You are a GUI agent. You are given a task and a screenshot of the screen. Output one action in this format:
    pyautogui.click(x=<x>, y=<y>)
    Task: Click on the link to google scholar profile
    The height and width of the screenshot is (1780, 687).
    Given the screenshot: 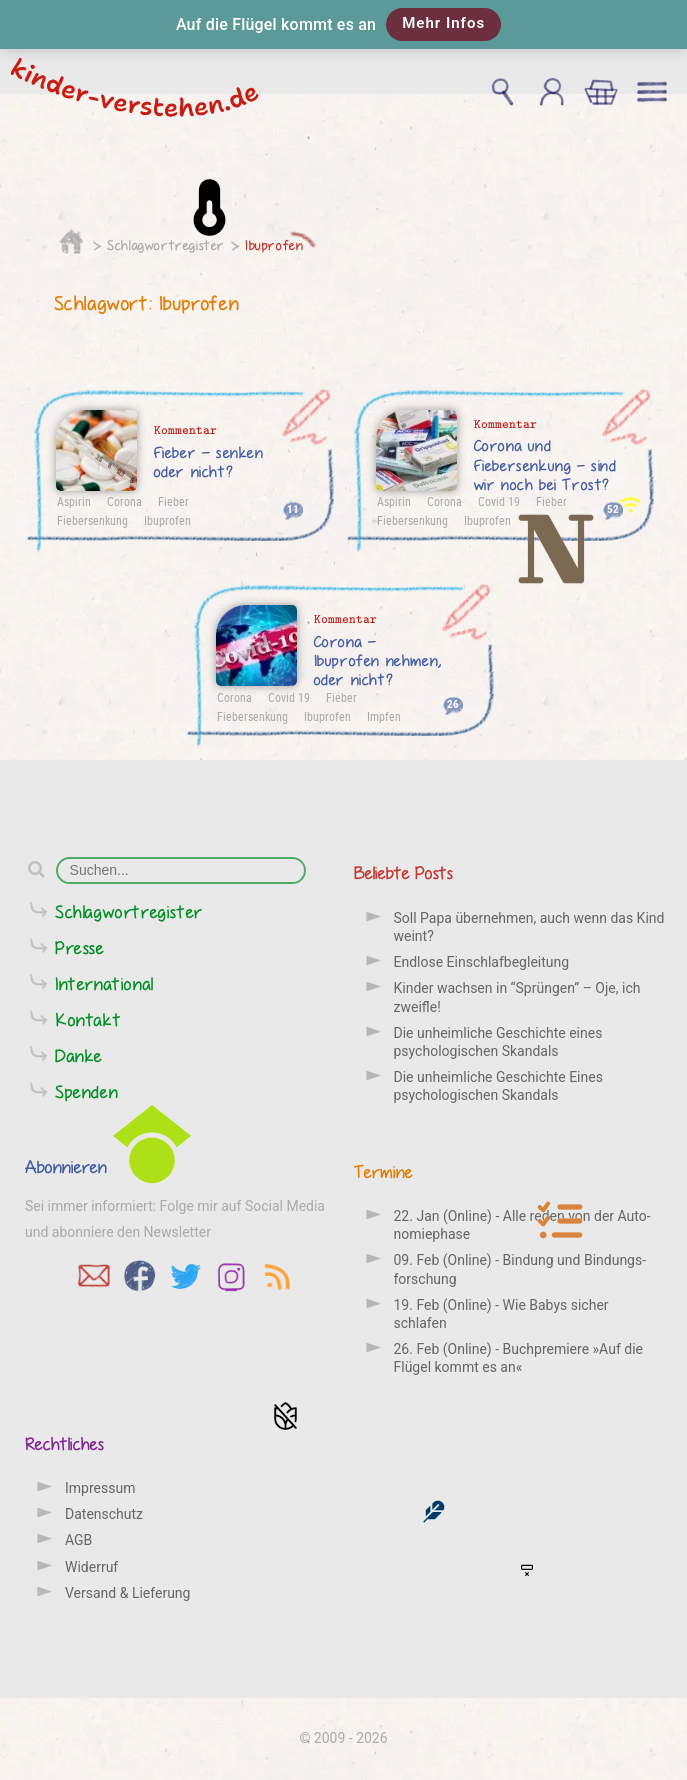 What is the action you would take?
    pyautogui.click(x=152, y=1144)
    